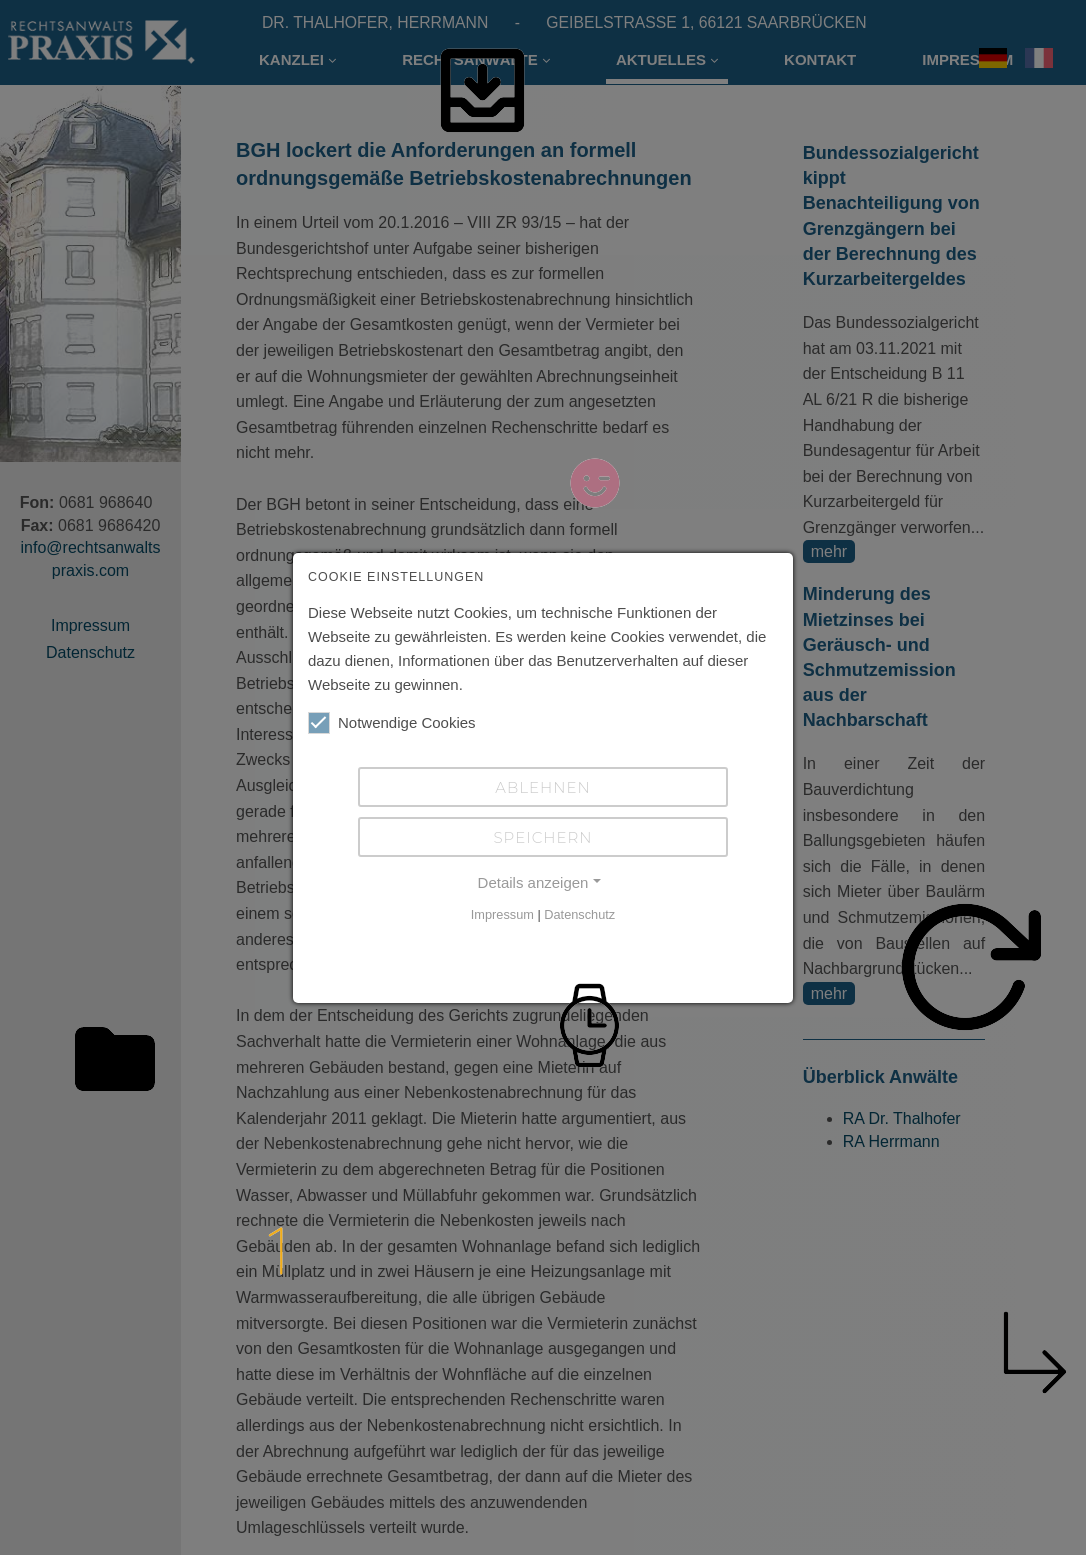 Image resolution: width=1086 pixels, height=1555 pixels. Describe the element at coordinates (115, 1059) in the screenshot. I see `access your files and documents` at that location.